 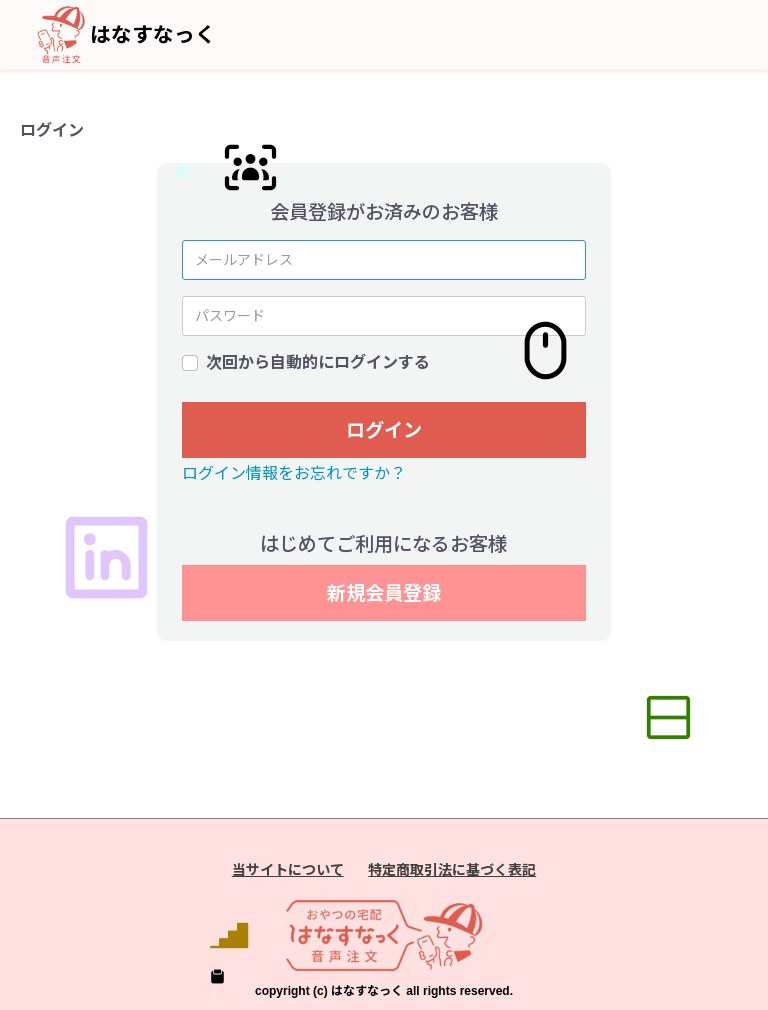 I want to click on split view horizontally, so click(x=668, y=717).